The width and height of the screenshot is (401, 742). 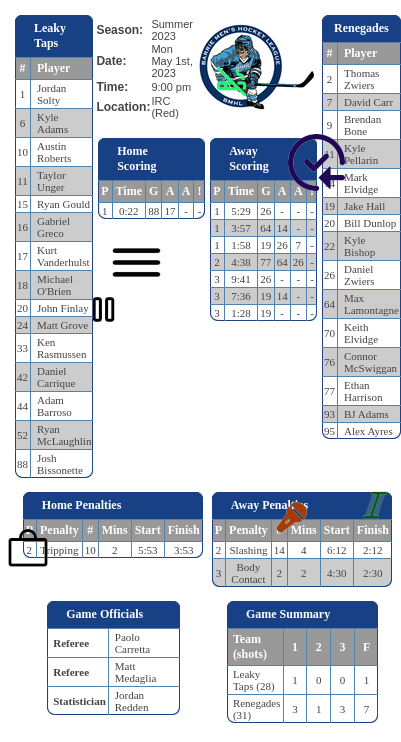 What do you see at coordinates (136, 262) in the screenshot?
I see `open navigation menu` at bounding box center [136, 262].